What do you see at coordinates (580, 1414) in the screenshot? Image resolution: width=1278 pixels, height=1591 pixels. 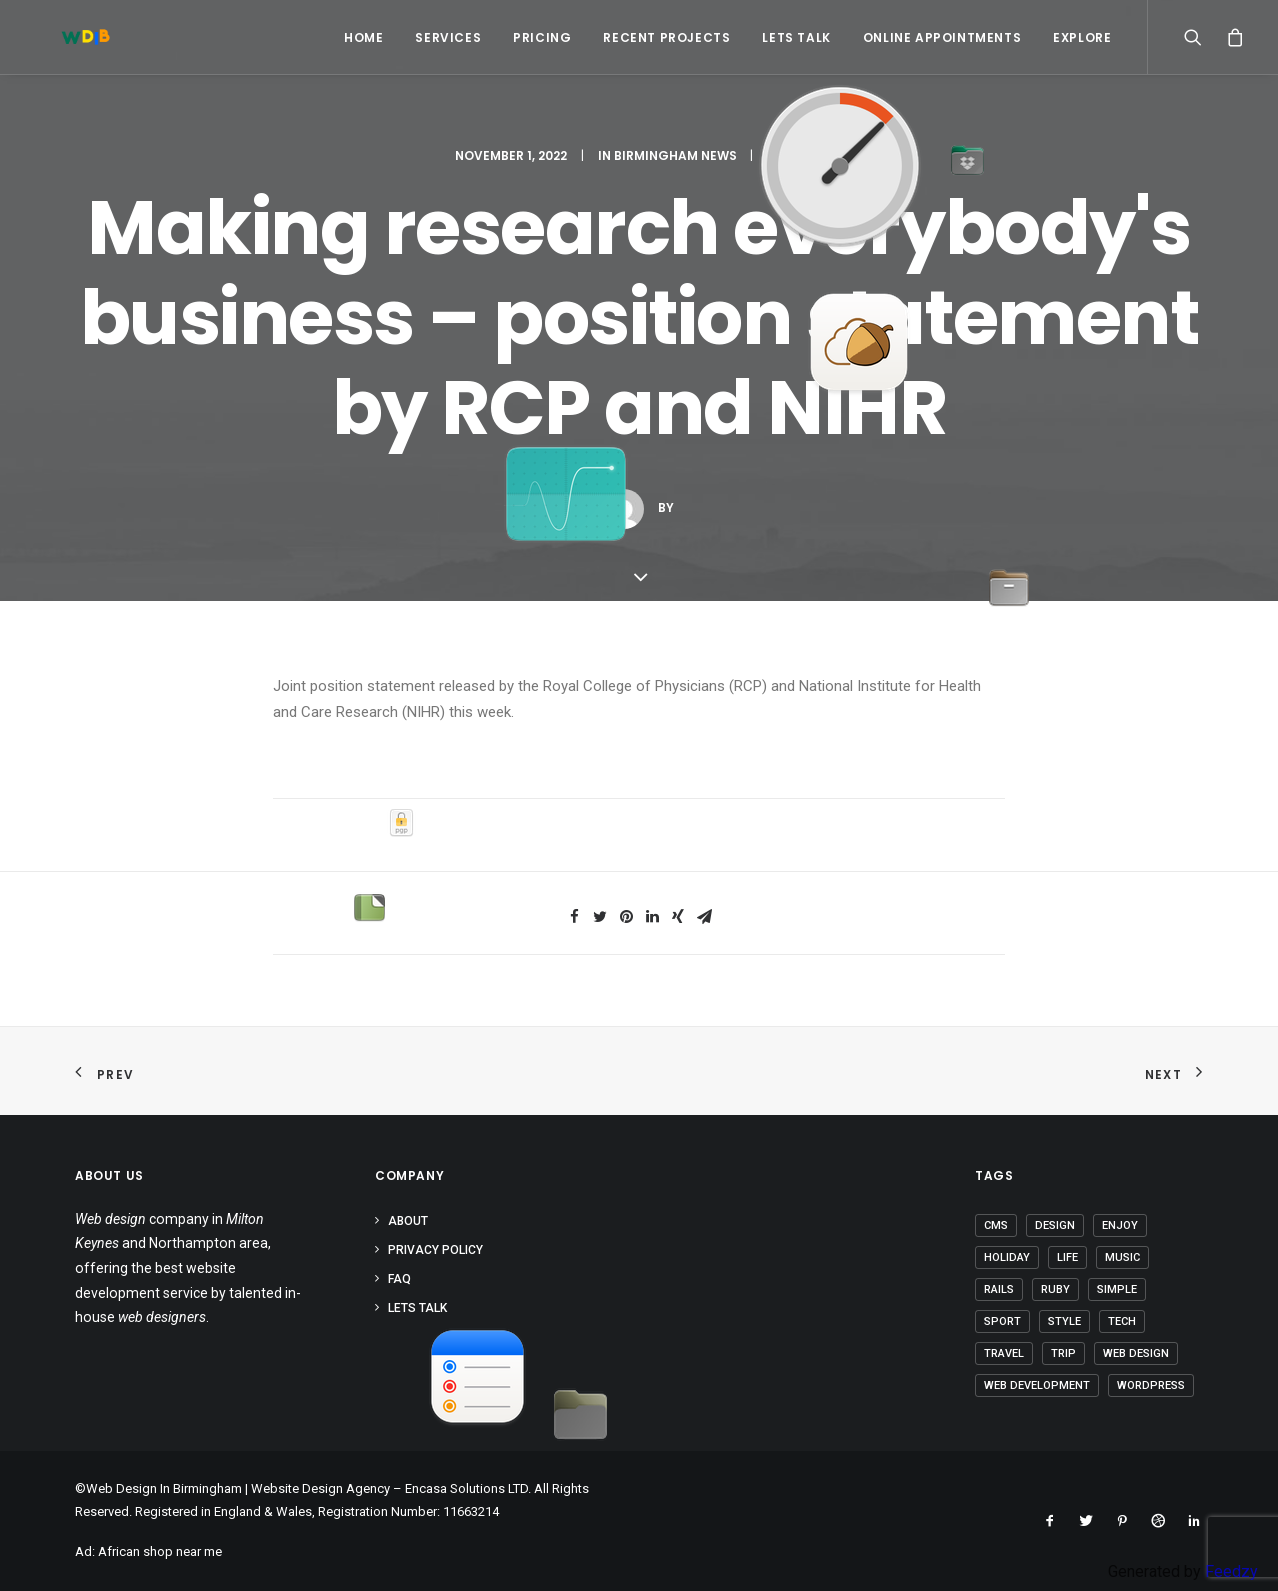 I see `indicates a valid drop target for dragging files` at bounding box center [580, 1414].